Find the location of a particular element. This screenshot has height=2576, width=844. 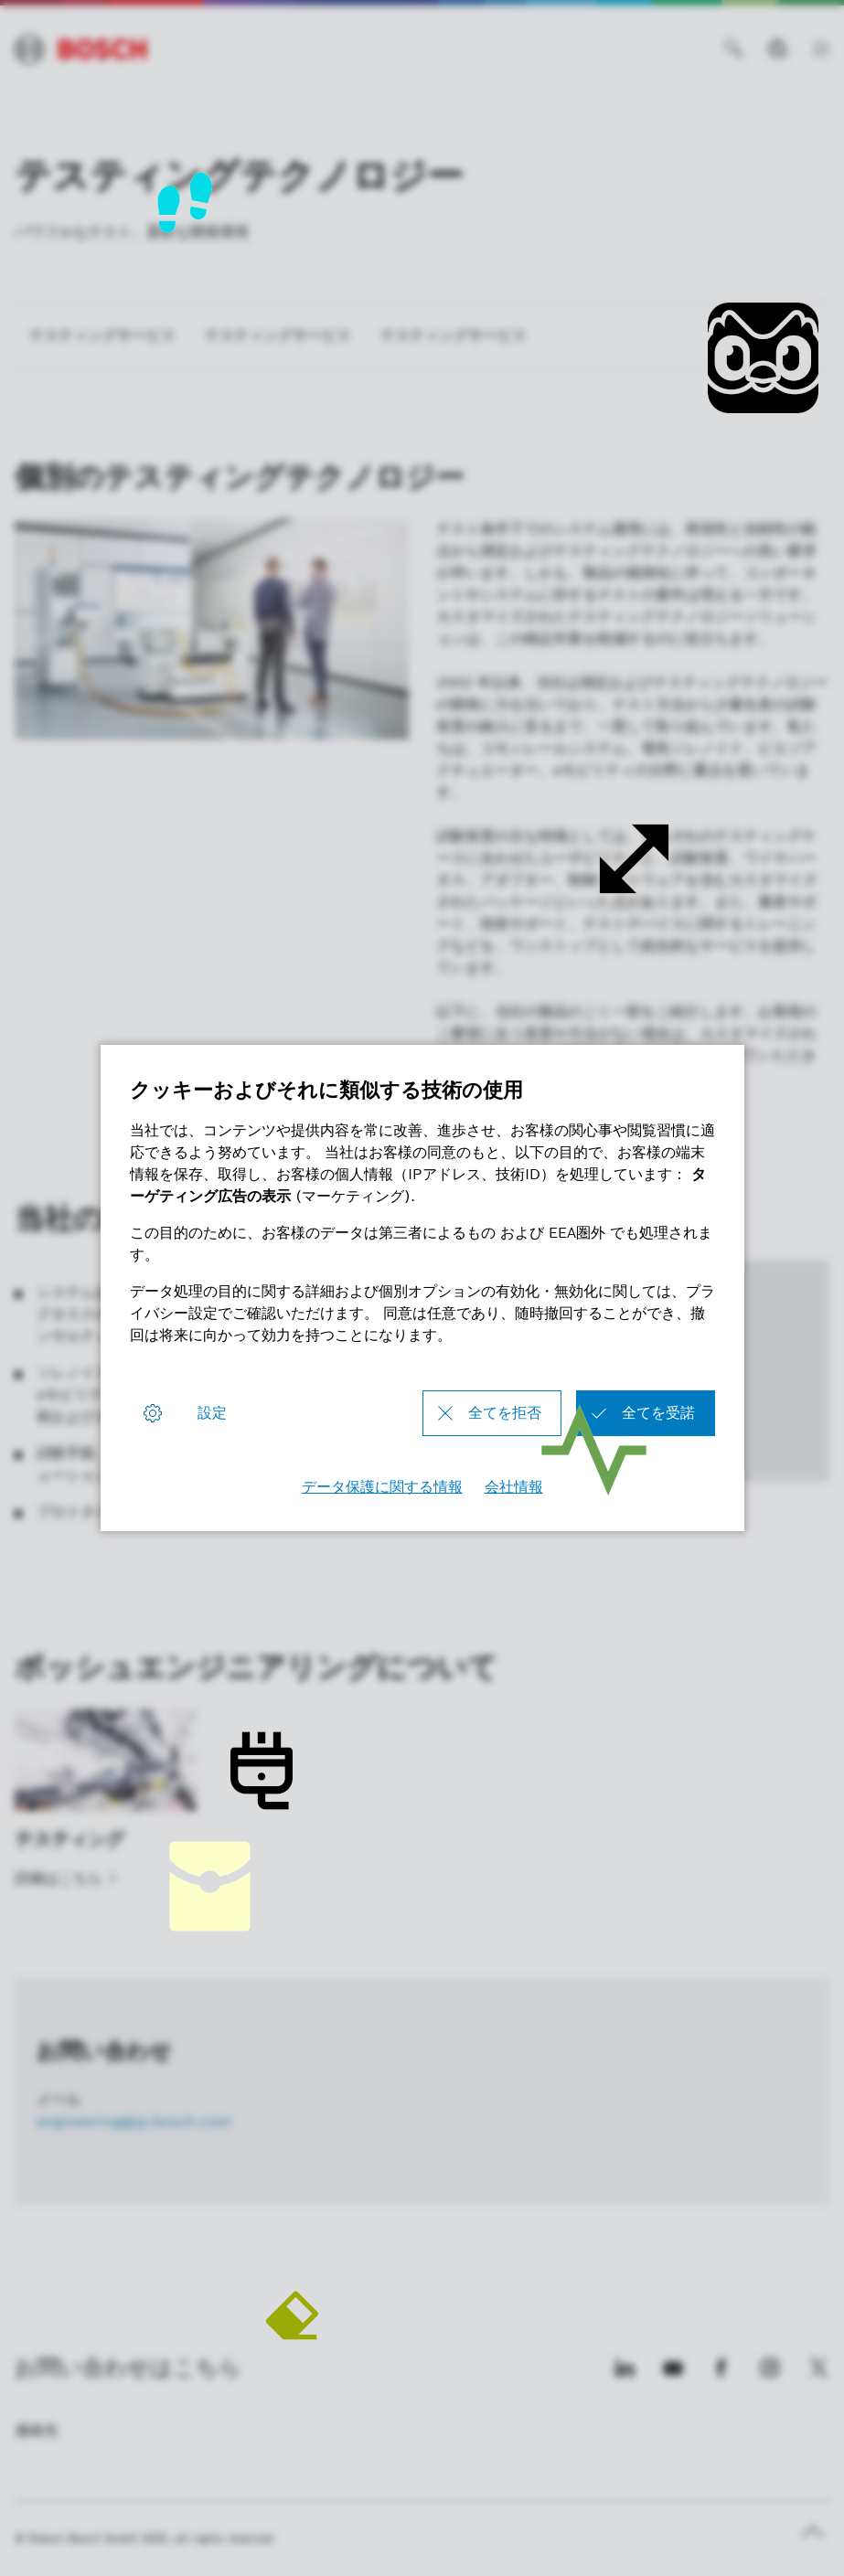

send a red packet or digital gift money is located at coordinates (209, 1886).